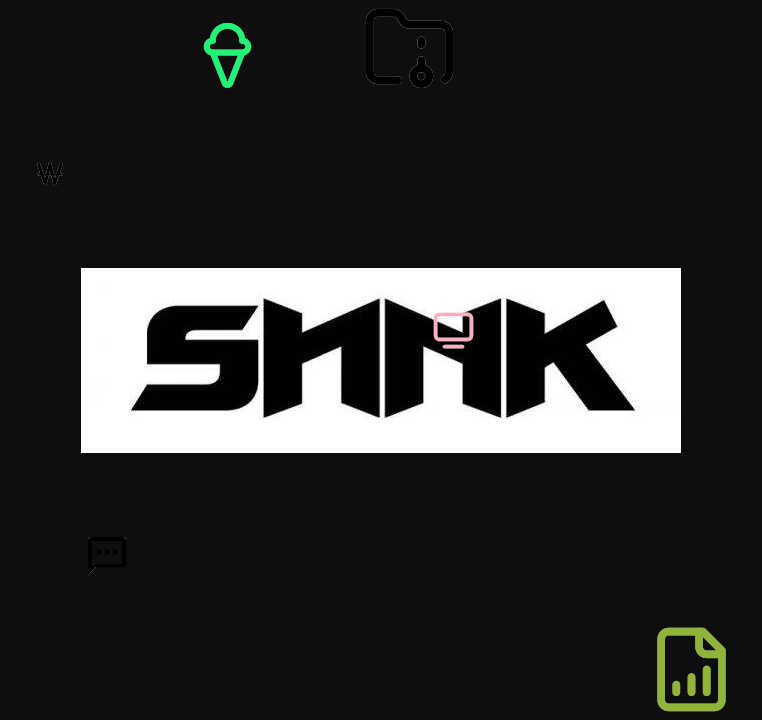 This screenshot has height=720, width=762. Describe the element at coordinates (691, 669) in the screenshot. I see `view file with growth analytics` at that location.